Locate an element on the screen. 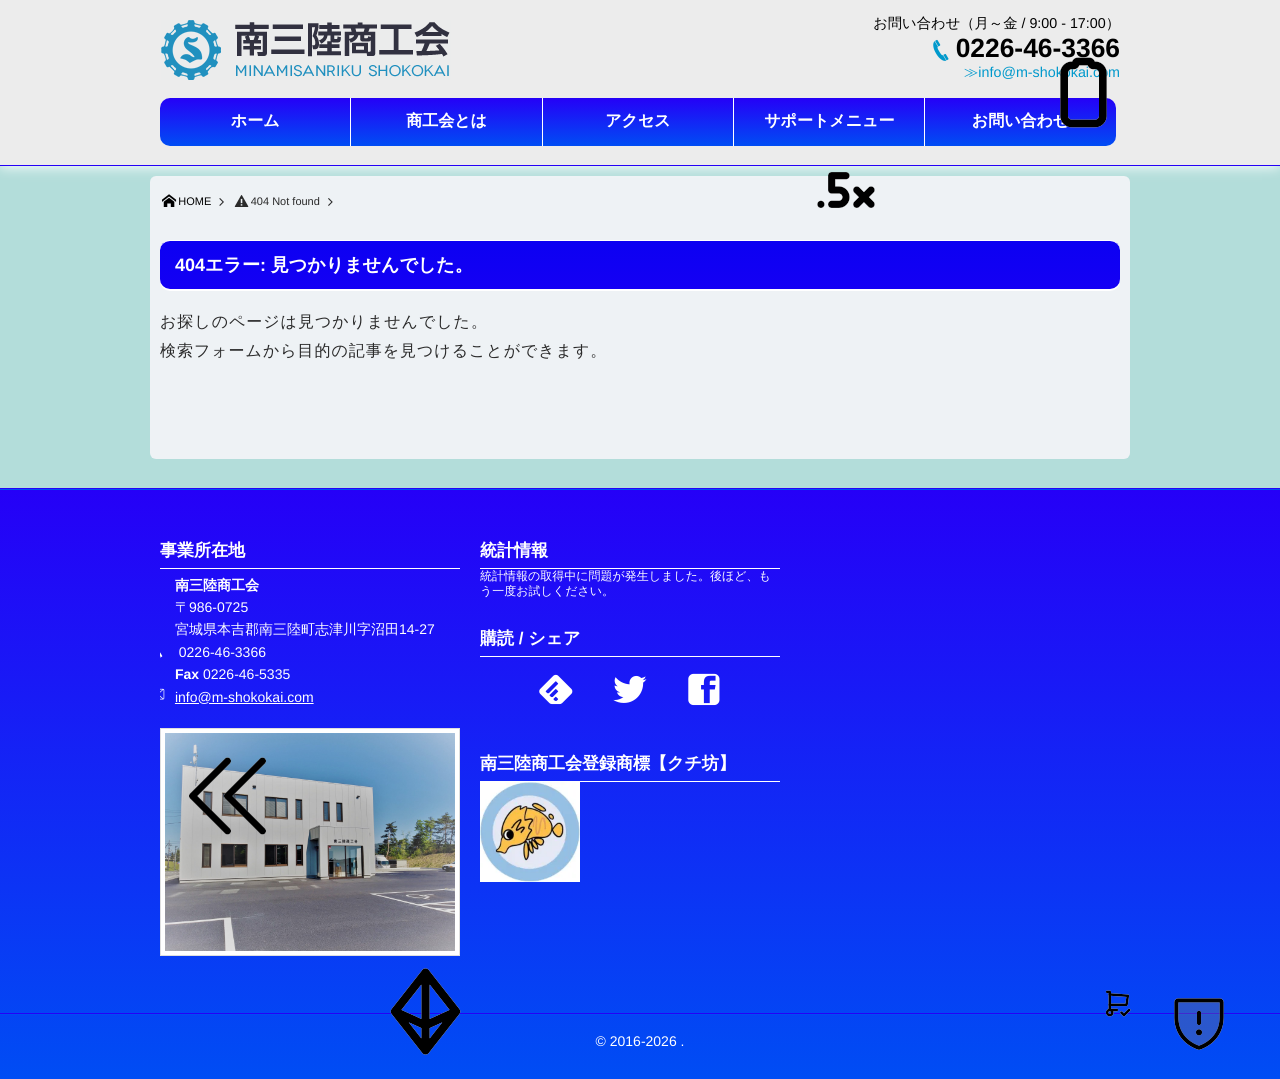 This screenshot has height=1079, width=1280. ethereum cryptocurrency symbol is located at coordinates (425, 1011).